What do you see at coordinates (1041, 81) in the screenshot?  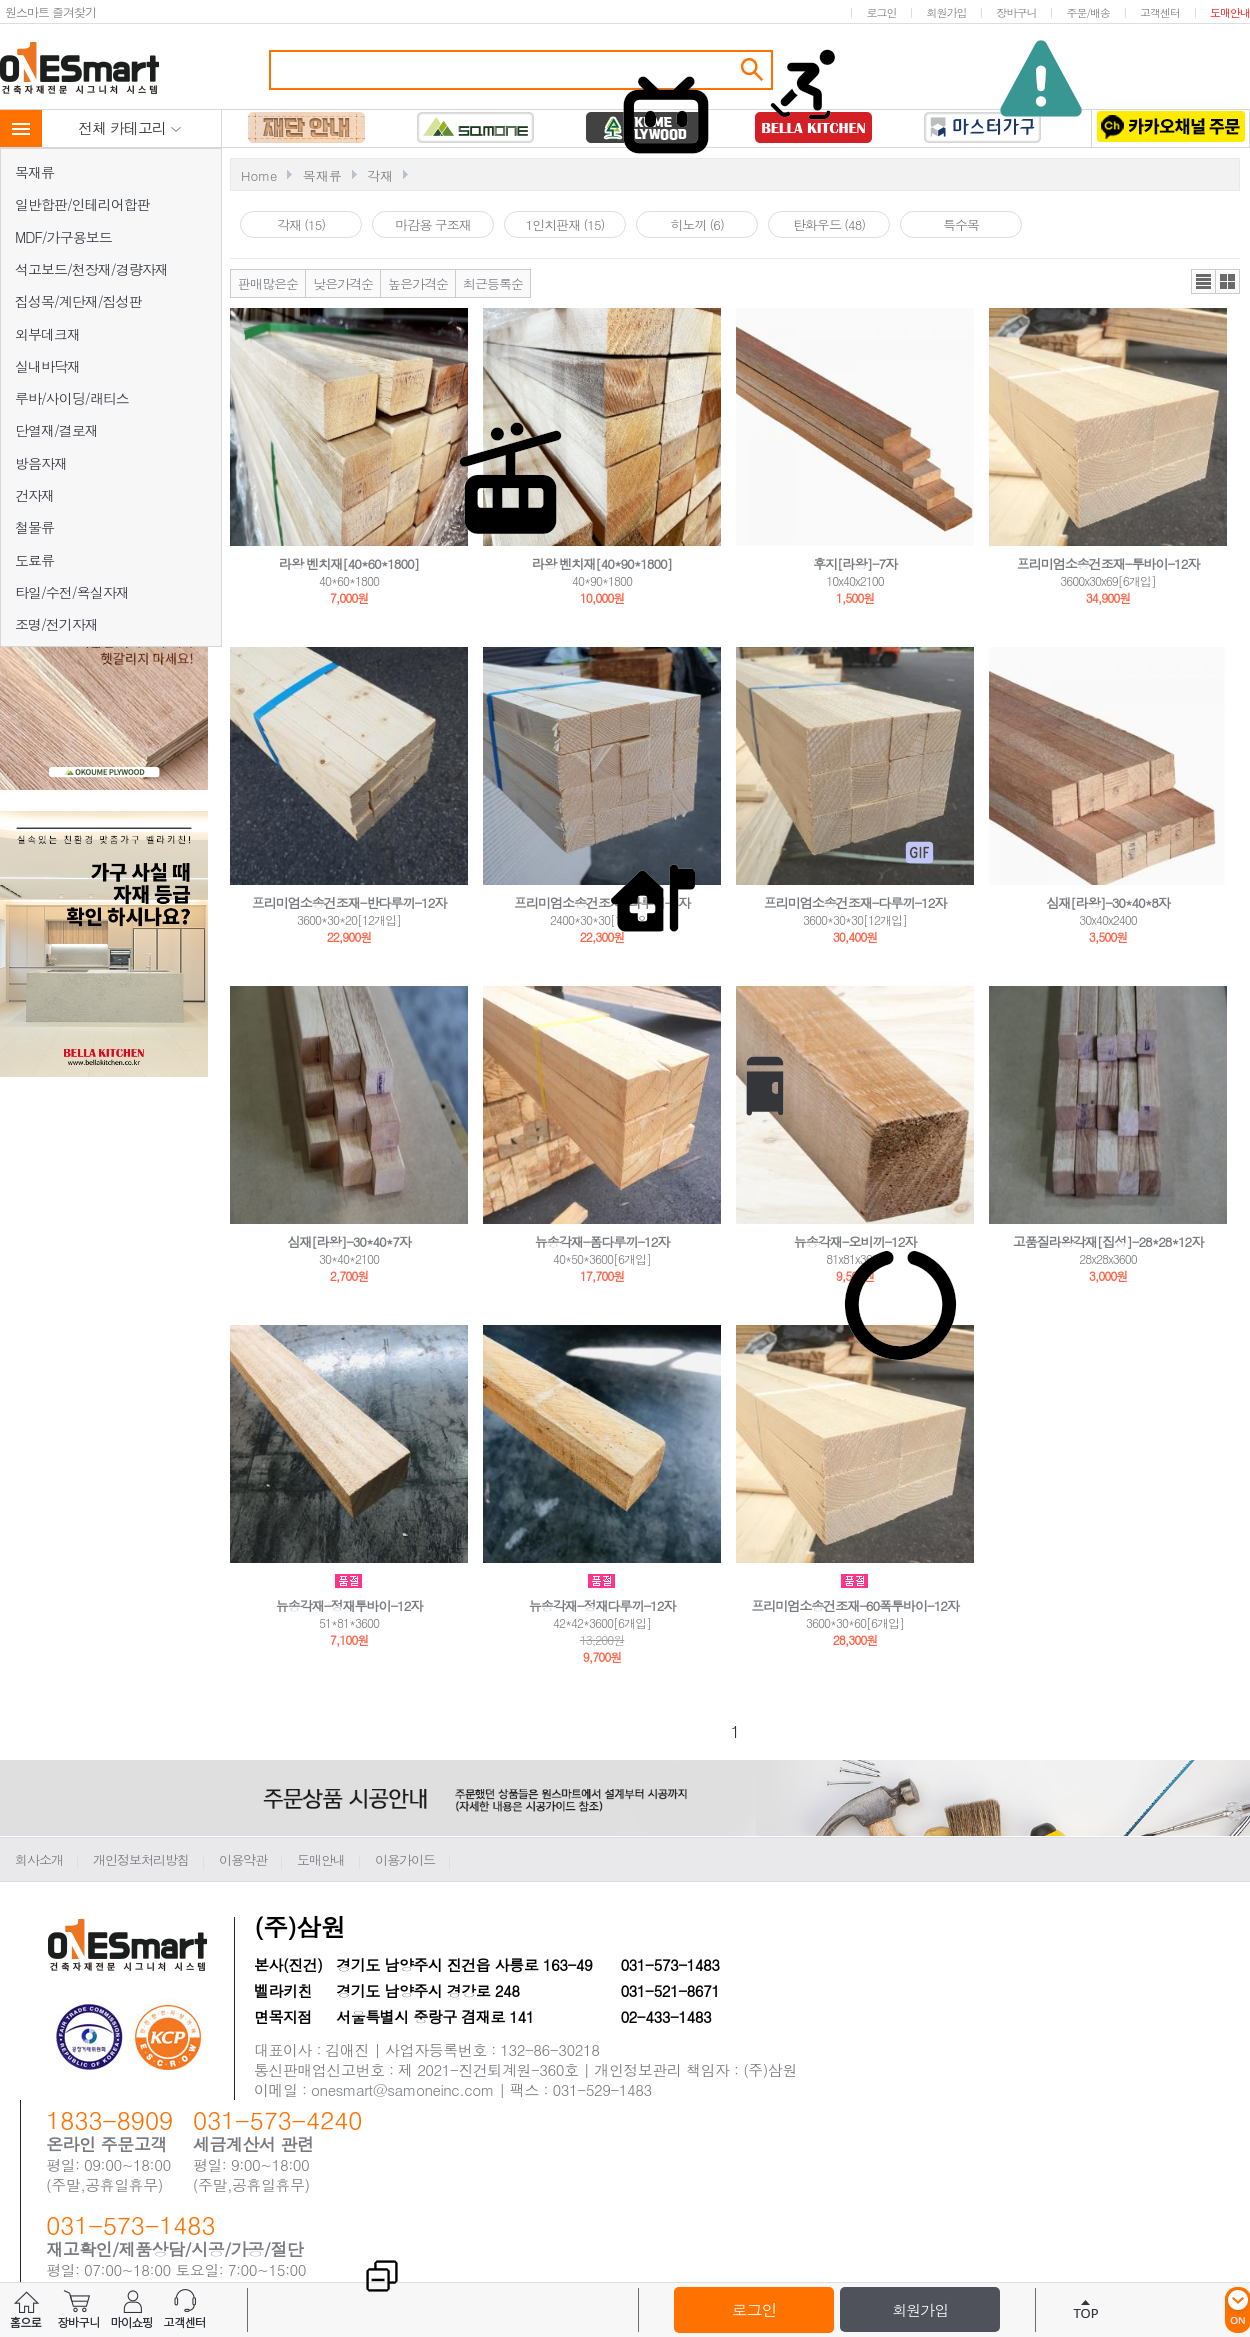 I see `indicates a warning or caution state` at bounding box center [1041, 81].